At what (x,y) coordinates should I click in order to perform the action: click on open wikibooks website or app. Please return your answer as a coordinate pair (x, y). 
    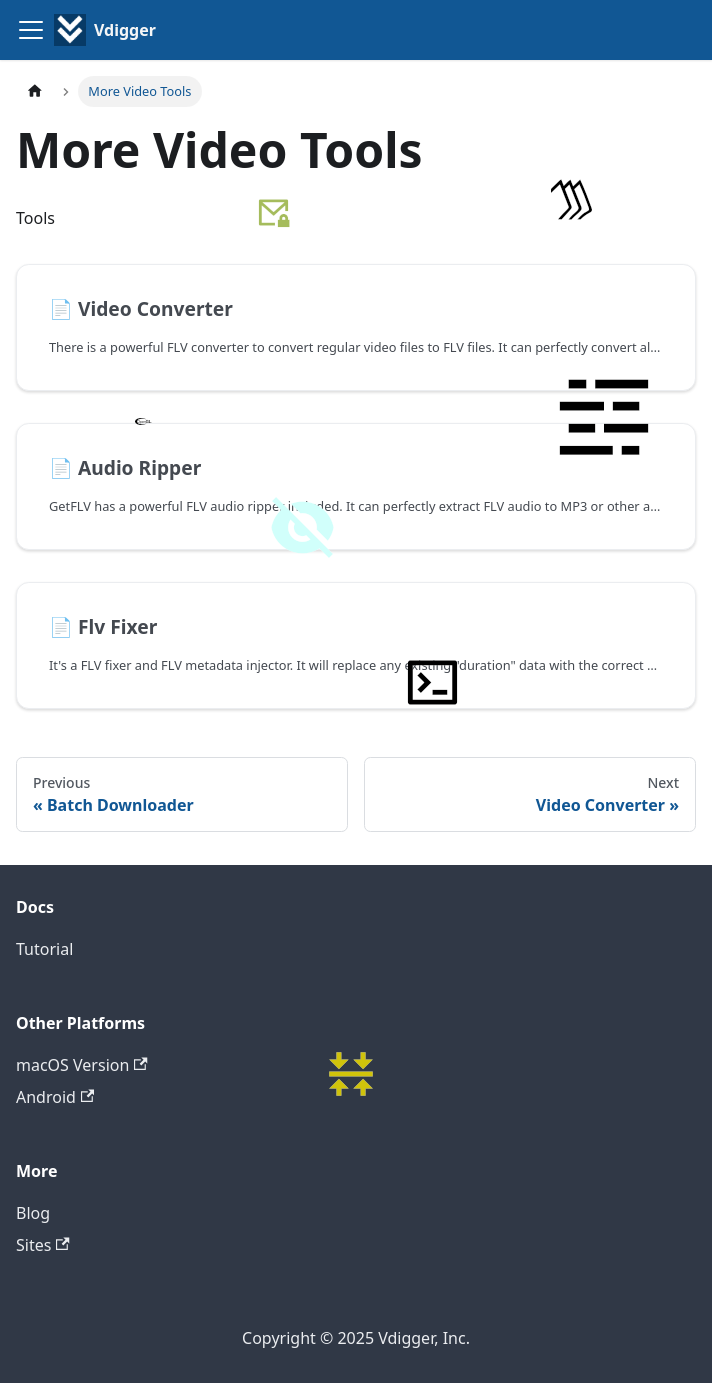
    Looking at the image, I should click on (571, 199).